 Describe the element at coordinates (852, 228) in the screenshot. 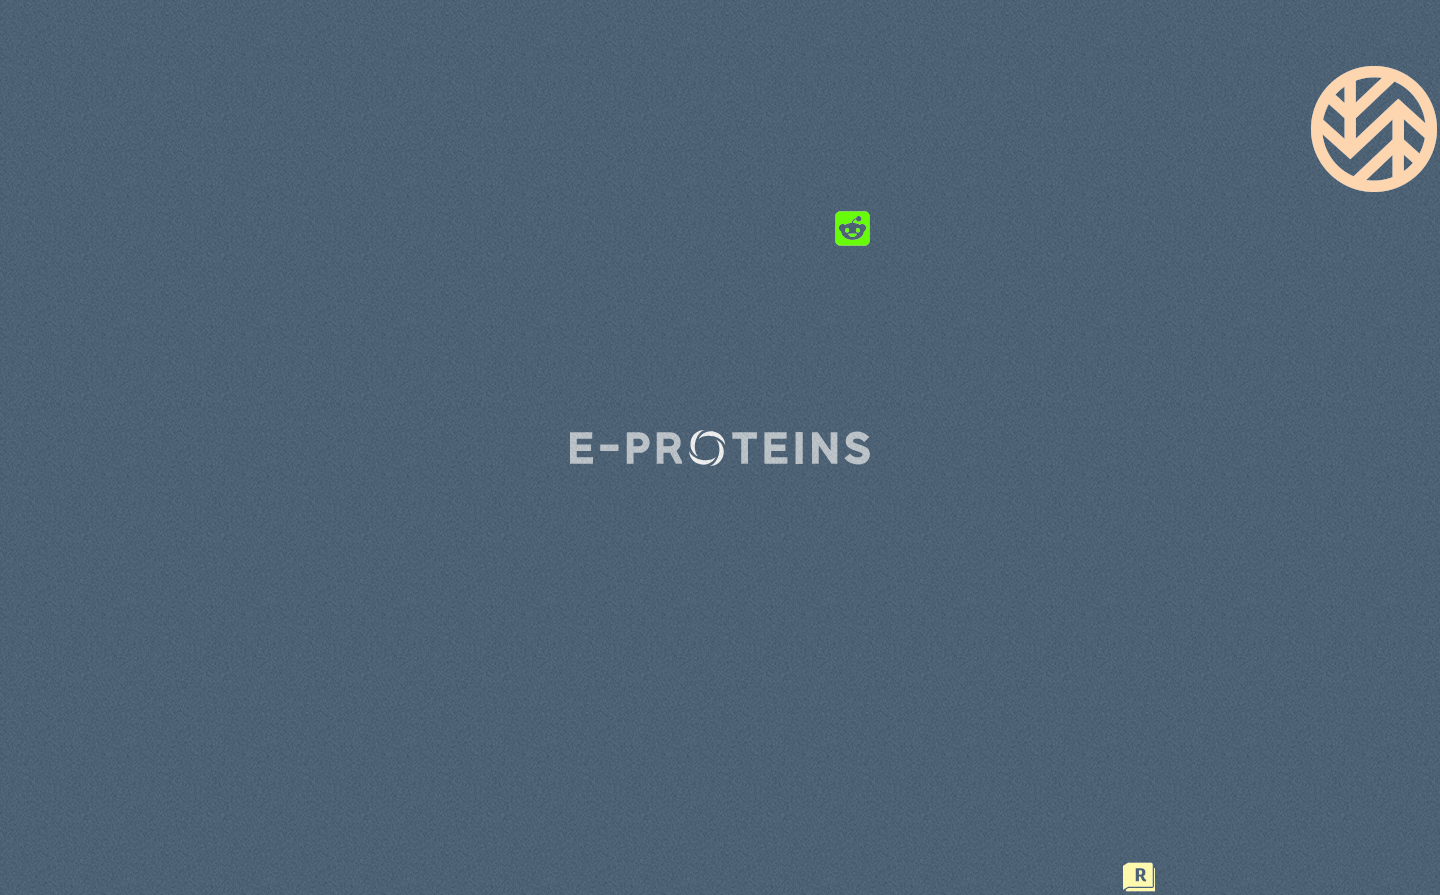

I see `open Reddit app` at that location.